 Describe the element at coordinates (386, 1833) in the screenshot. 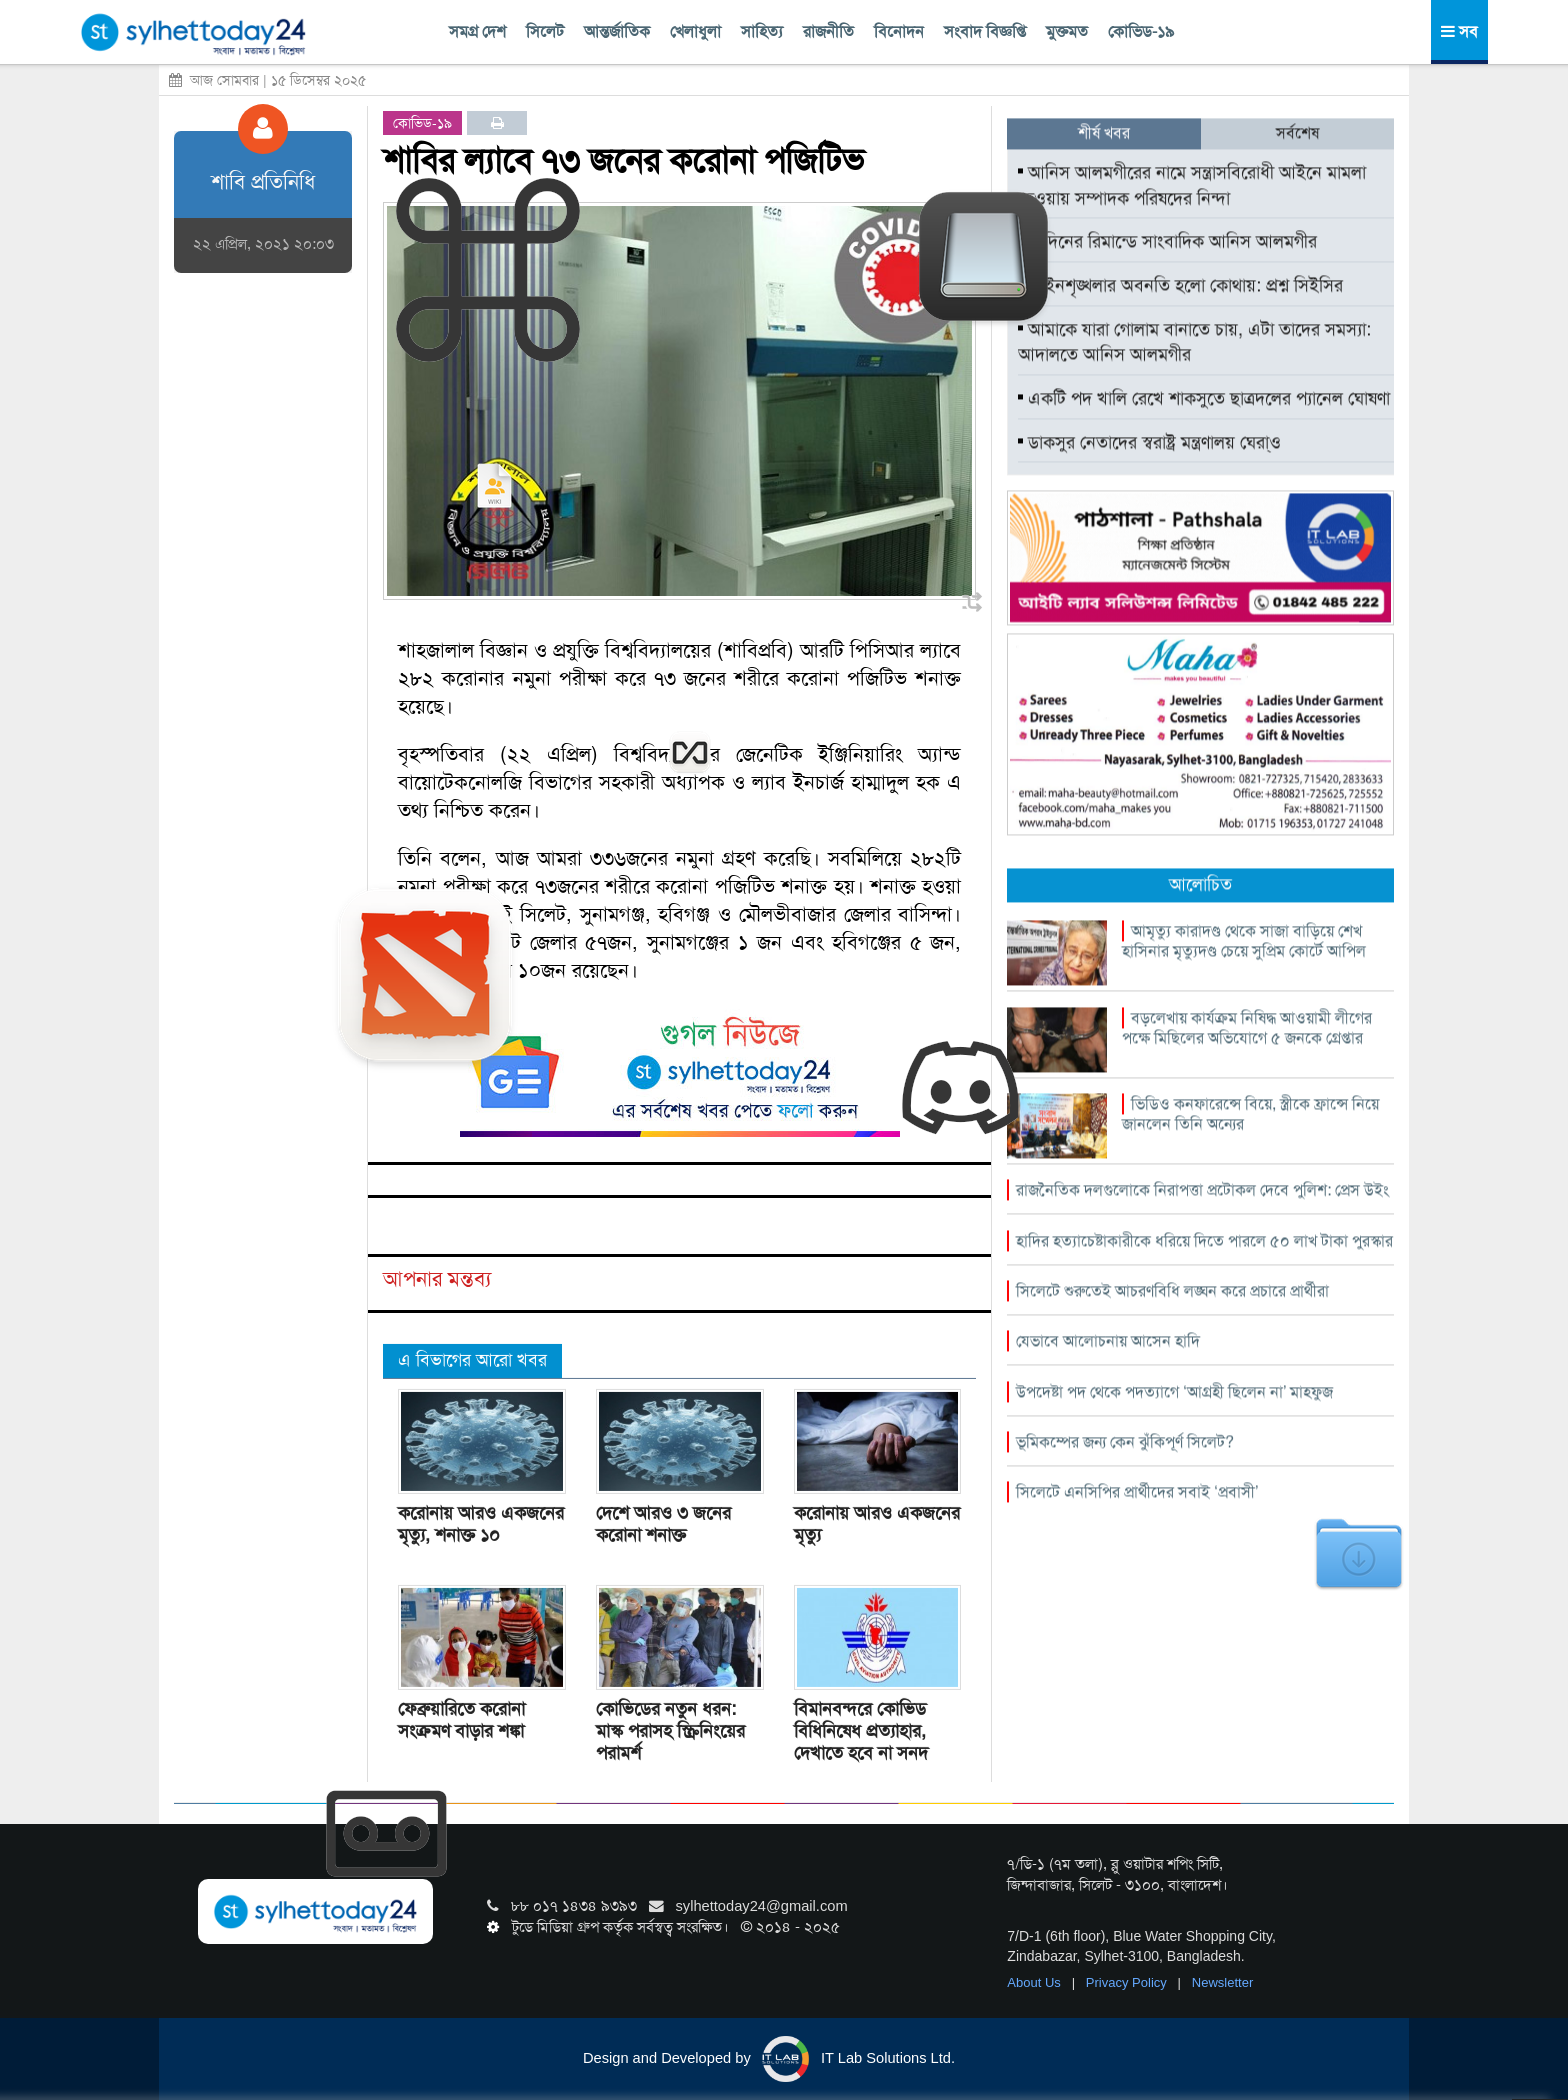

I see `indicates audio tape or cassette media` at that location.